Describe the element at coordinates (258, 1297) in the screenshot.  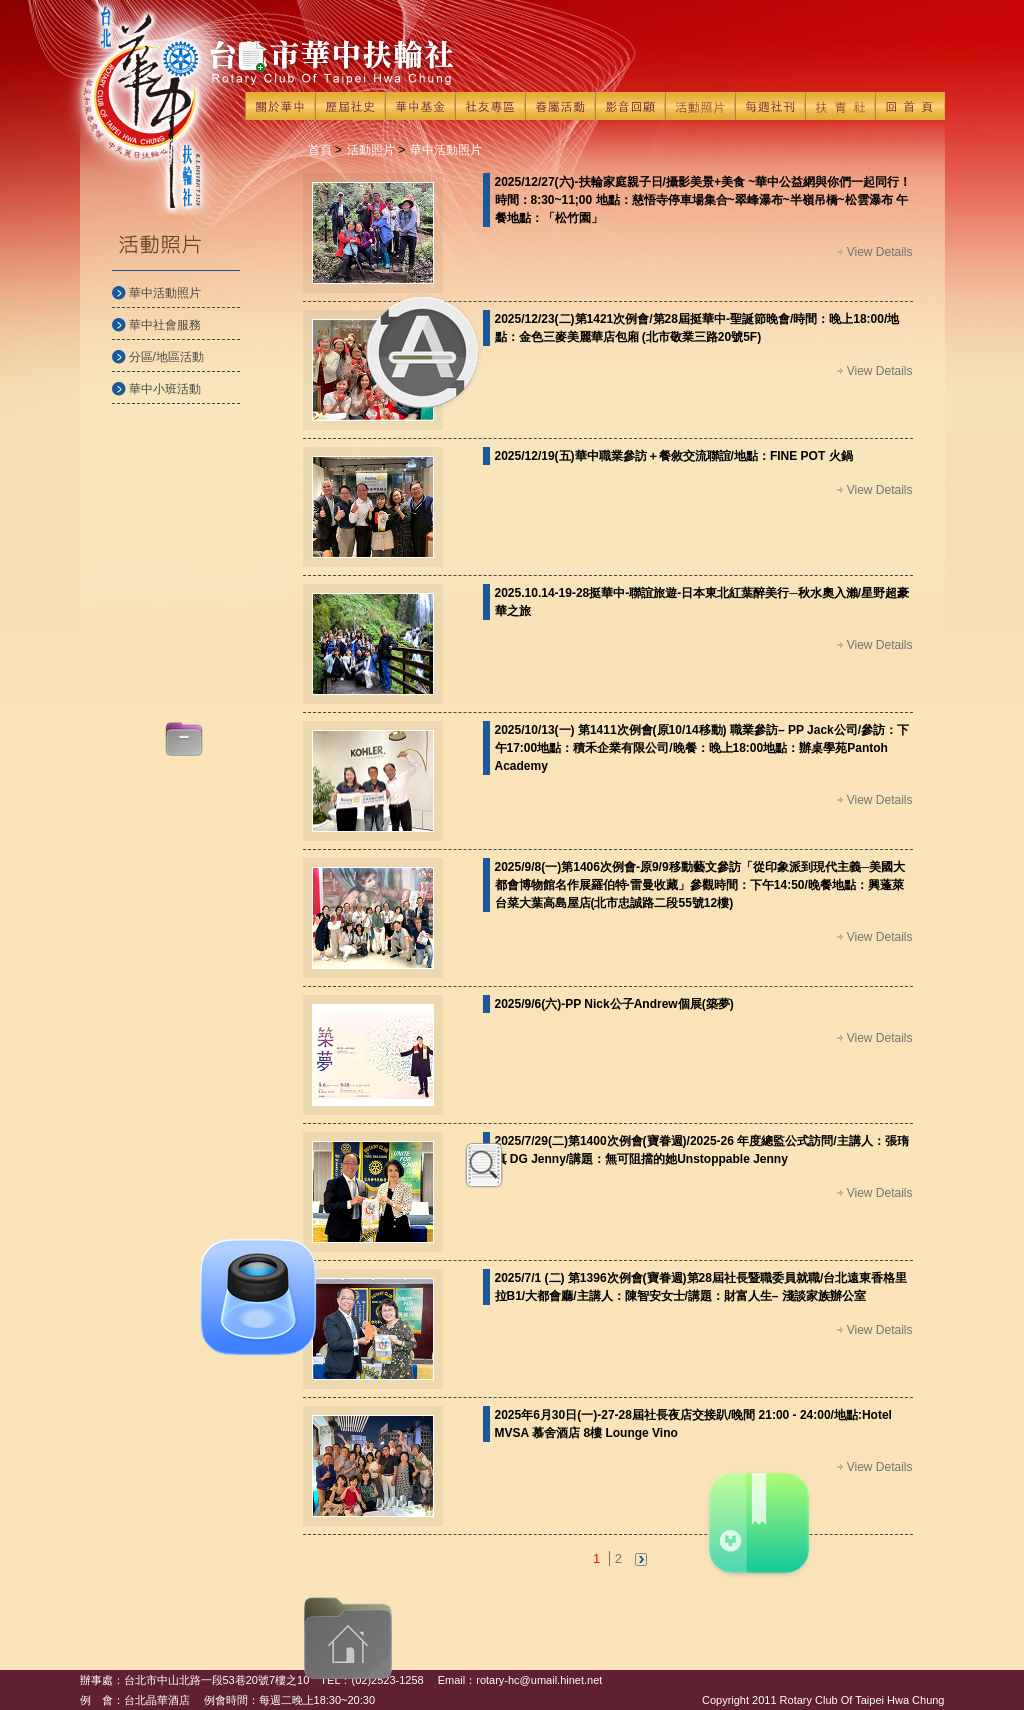
I see `open preview app to view images and PDFs` at that location.